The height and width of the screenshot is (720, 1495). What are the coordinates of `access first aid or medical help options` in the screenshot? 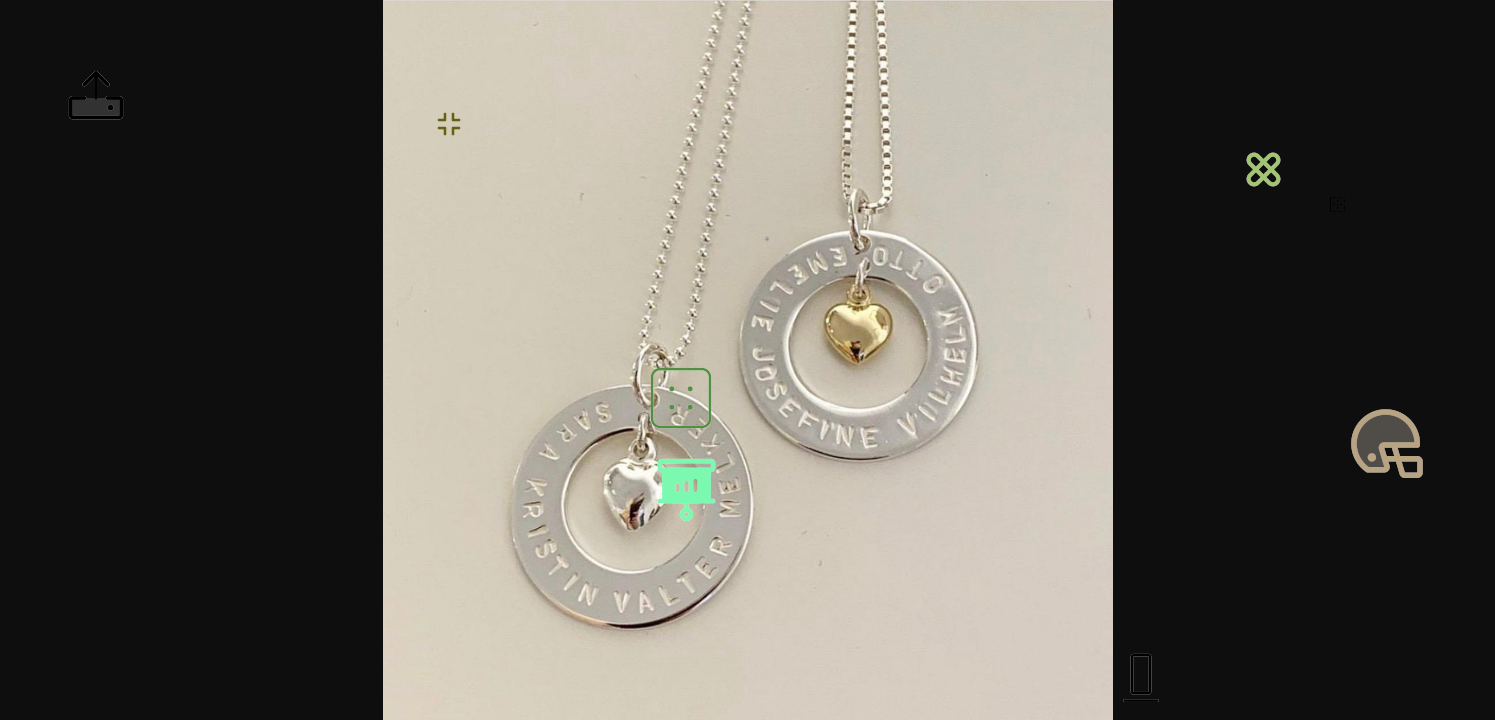 It's located at (1263, 169).